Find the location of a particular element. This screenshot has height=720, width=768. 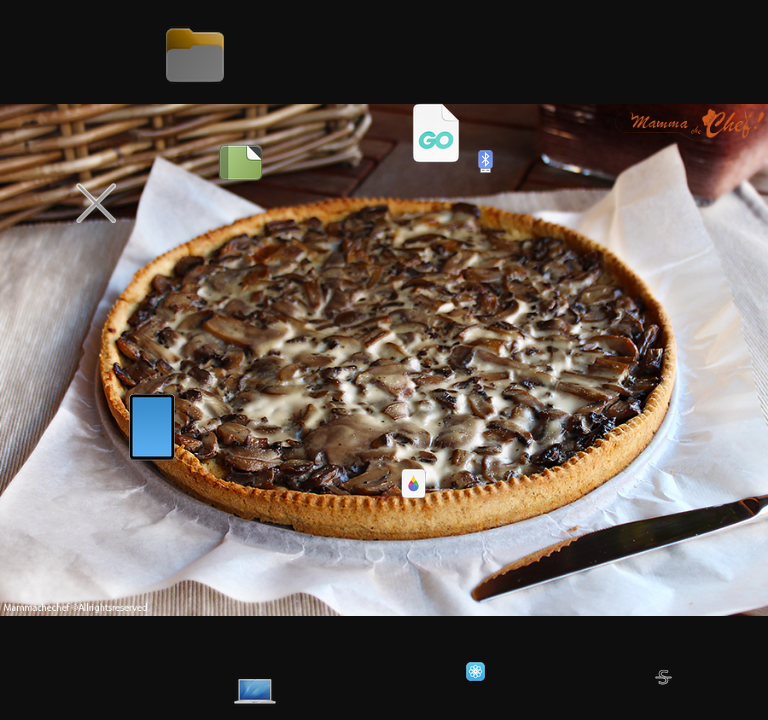

iPad Mini device icon is located at coordinates (152, 420).